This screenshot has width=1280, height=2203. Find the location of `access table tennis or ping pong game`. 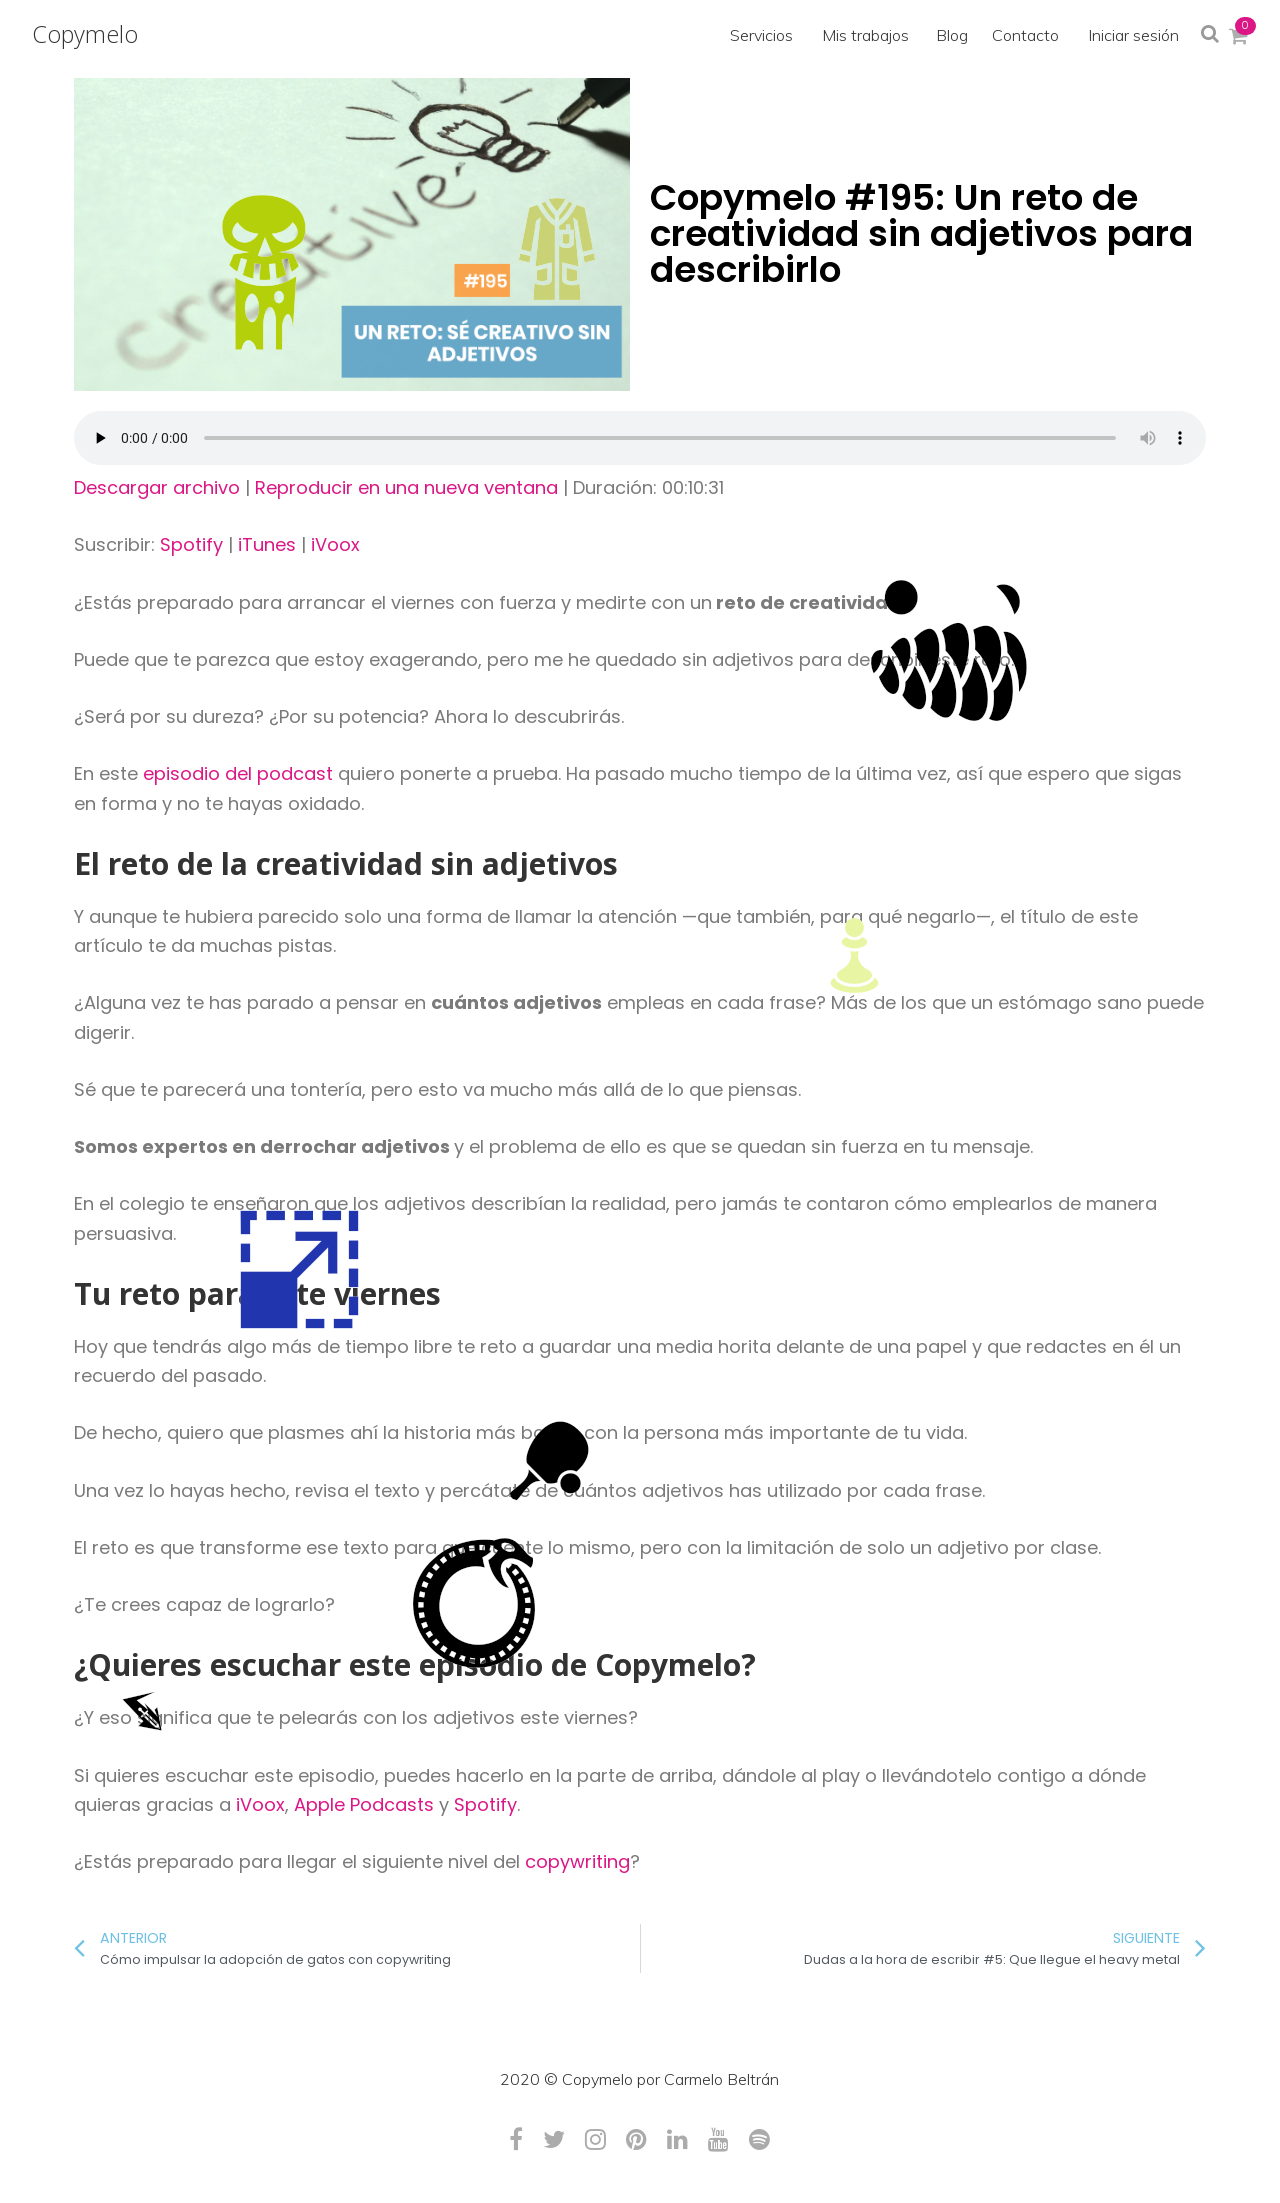

access table tennis or ping pong game is located at coordinates (549, 1461).